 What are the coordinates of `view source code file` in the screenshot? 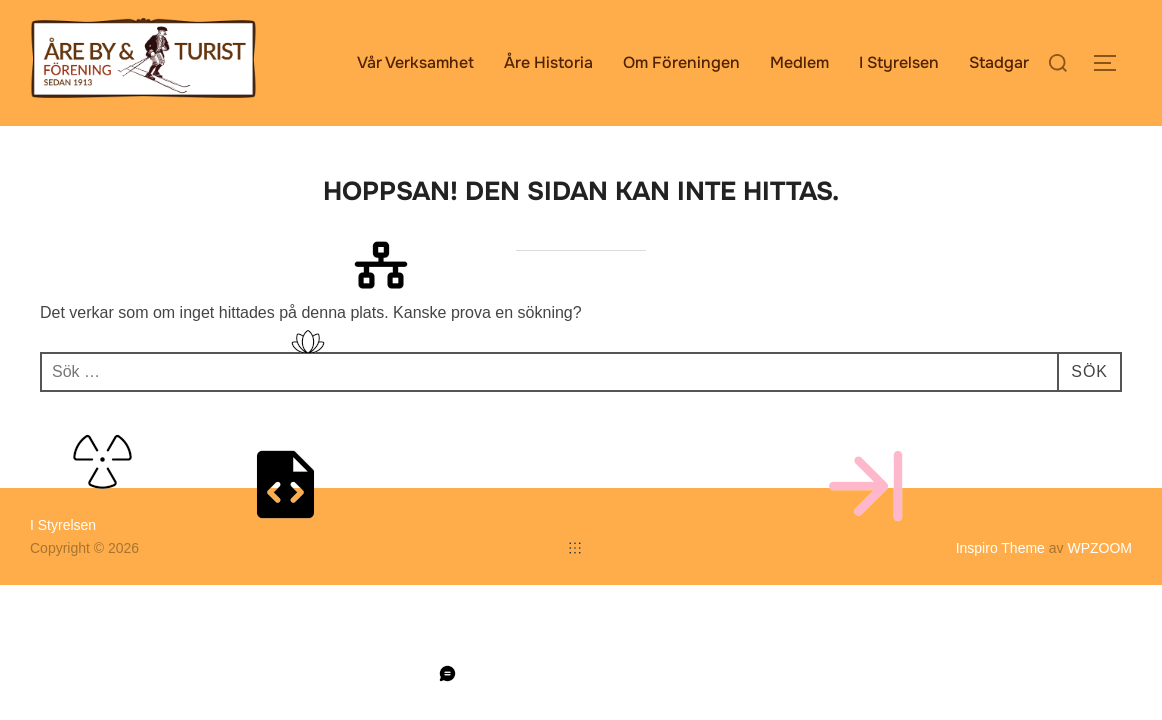 It's located at (285, 484).